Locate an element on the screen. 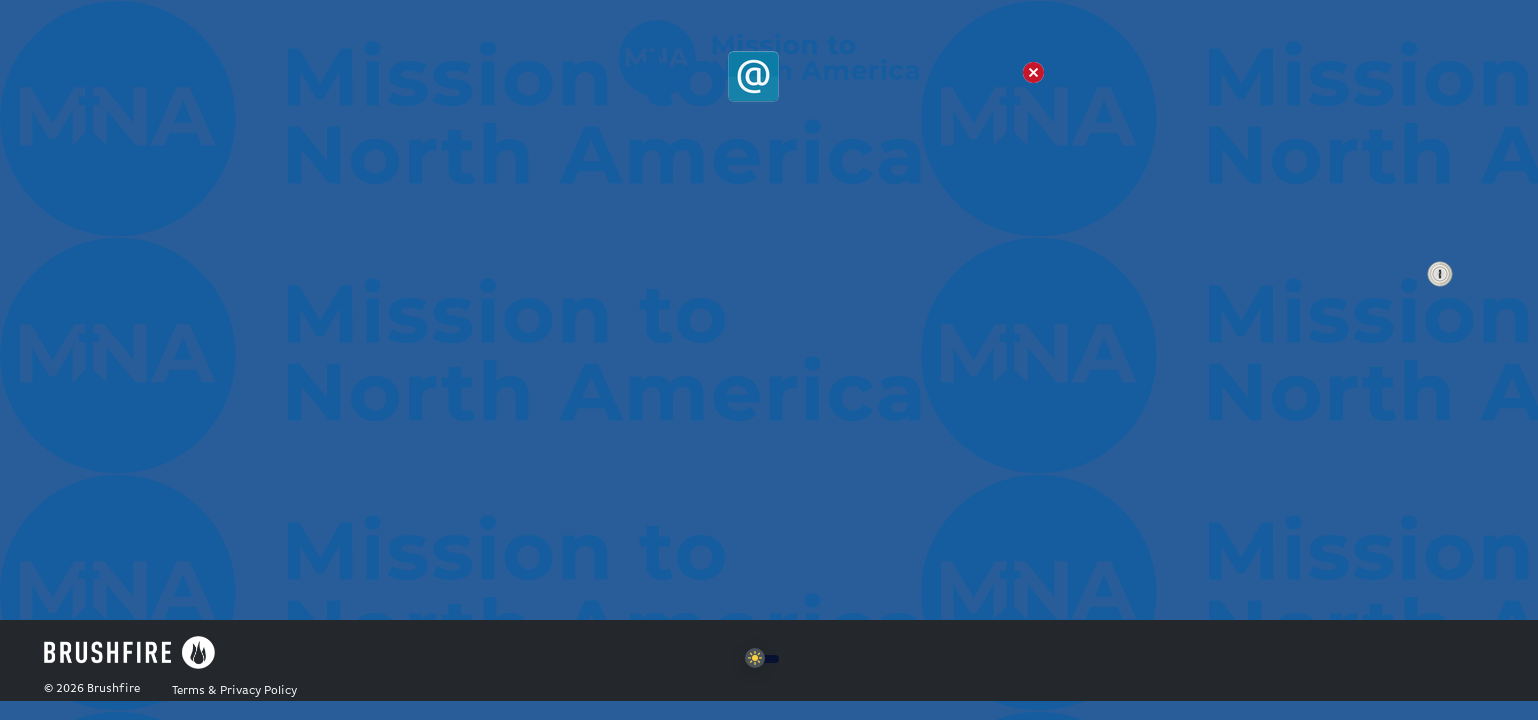 Image resolution: width=1538 pixels, height=720 pixels. open passwords and keys manager is located at coordinates (1440, 274).